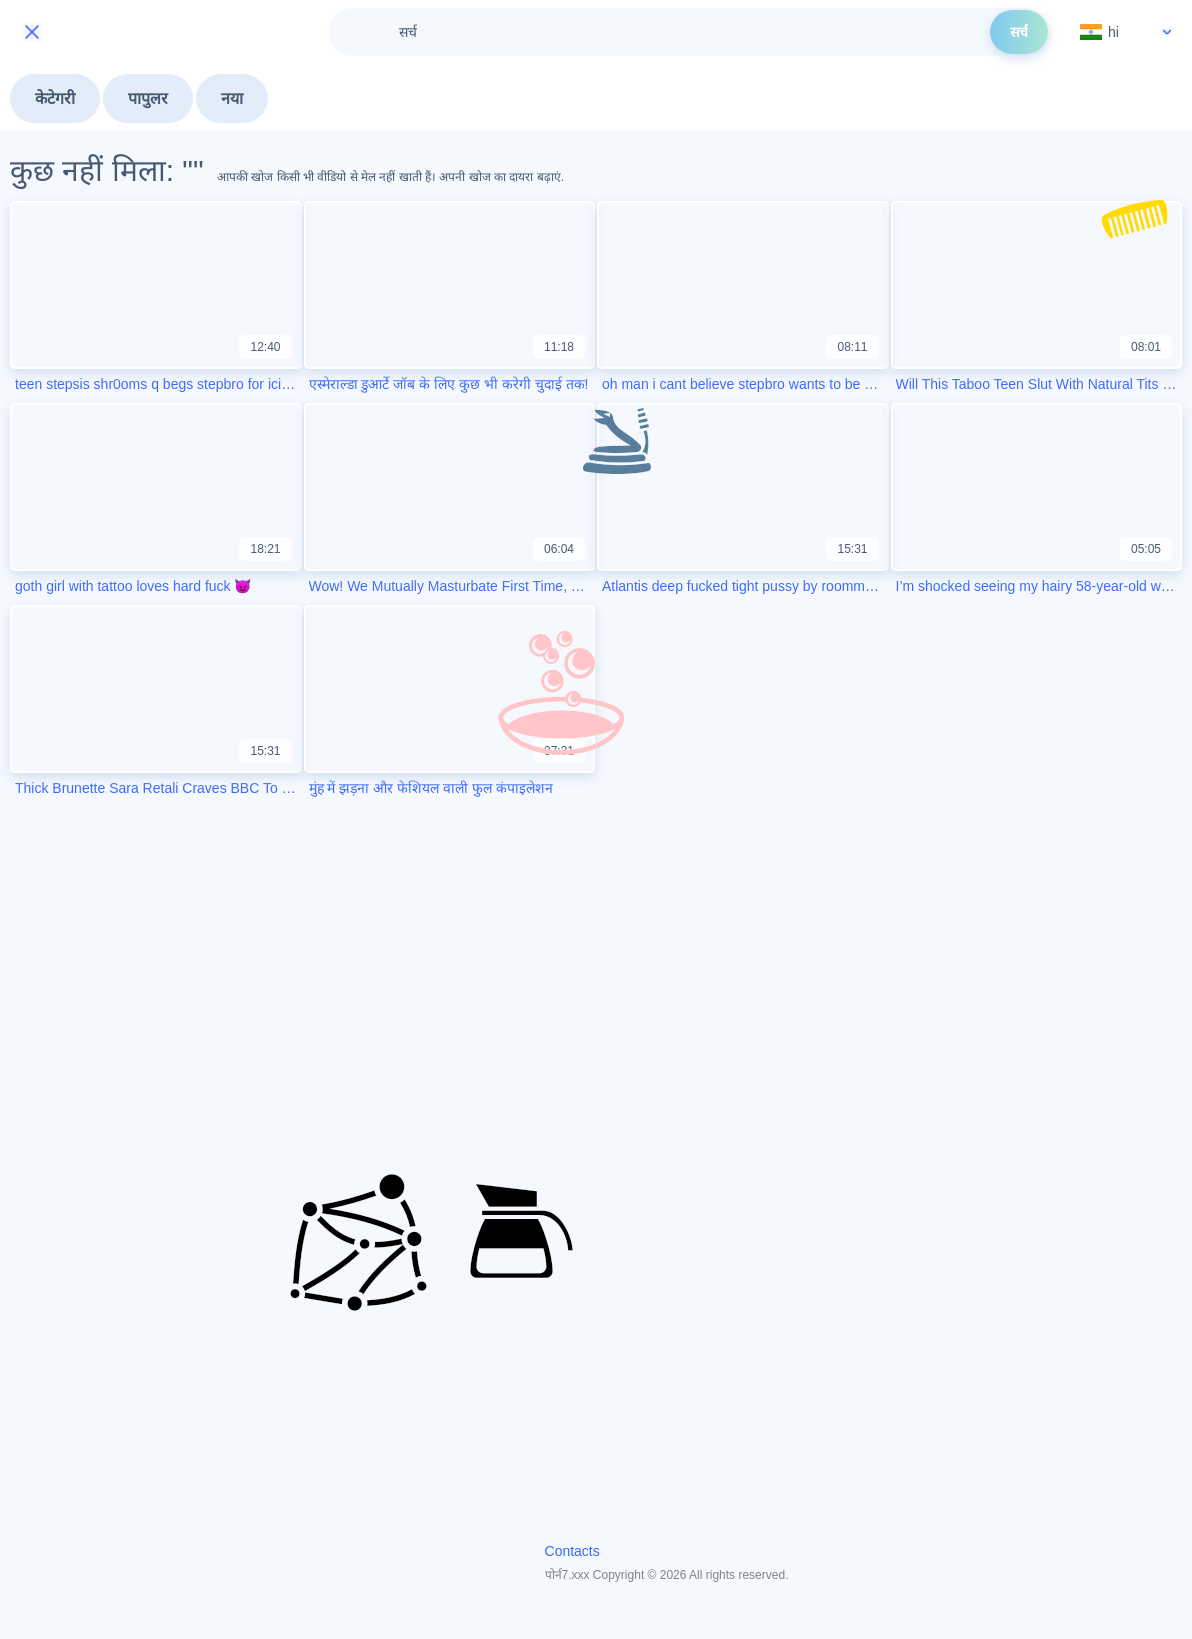 This screenshot has height=1639, width=1192. I want to click on view mesh network topology, so click(358, 1242).